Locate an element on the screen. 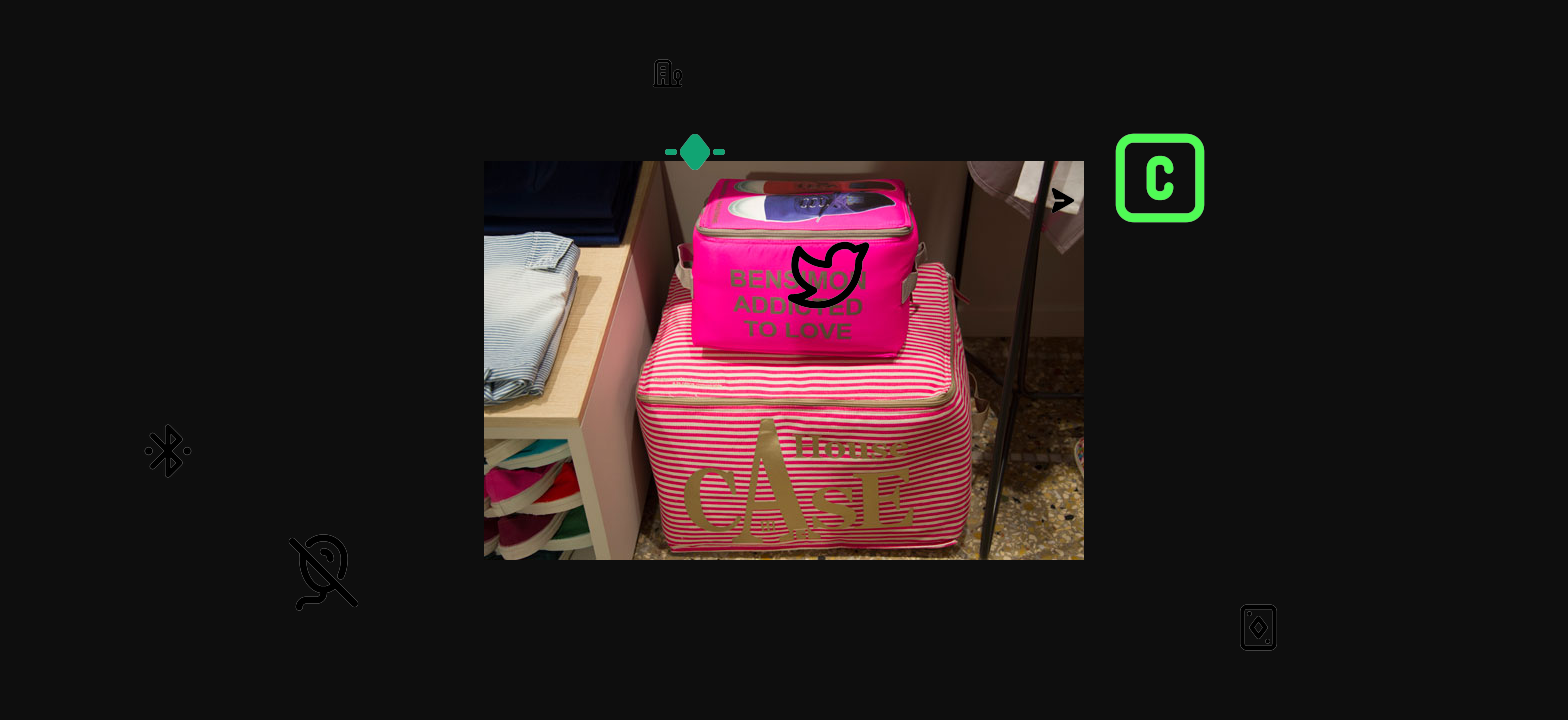 Image resolution: width=1568 pixels, height=720 pixels. disable party or celebration mode is located at coordinates (323, 572).